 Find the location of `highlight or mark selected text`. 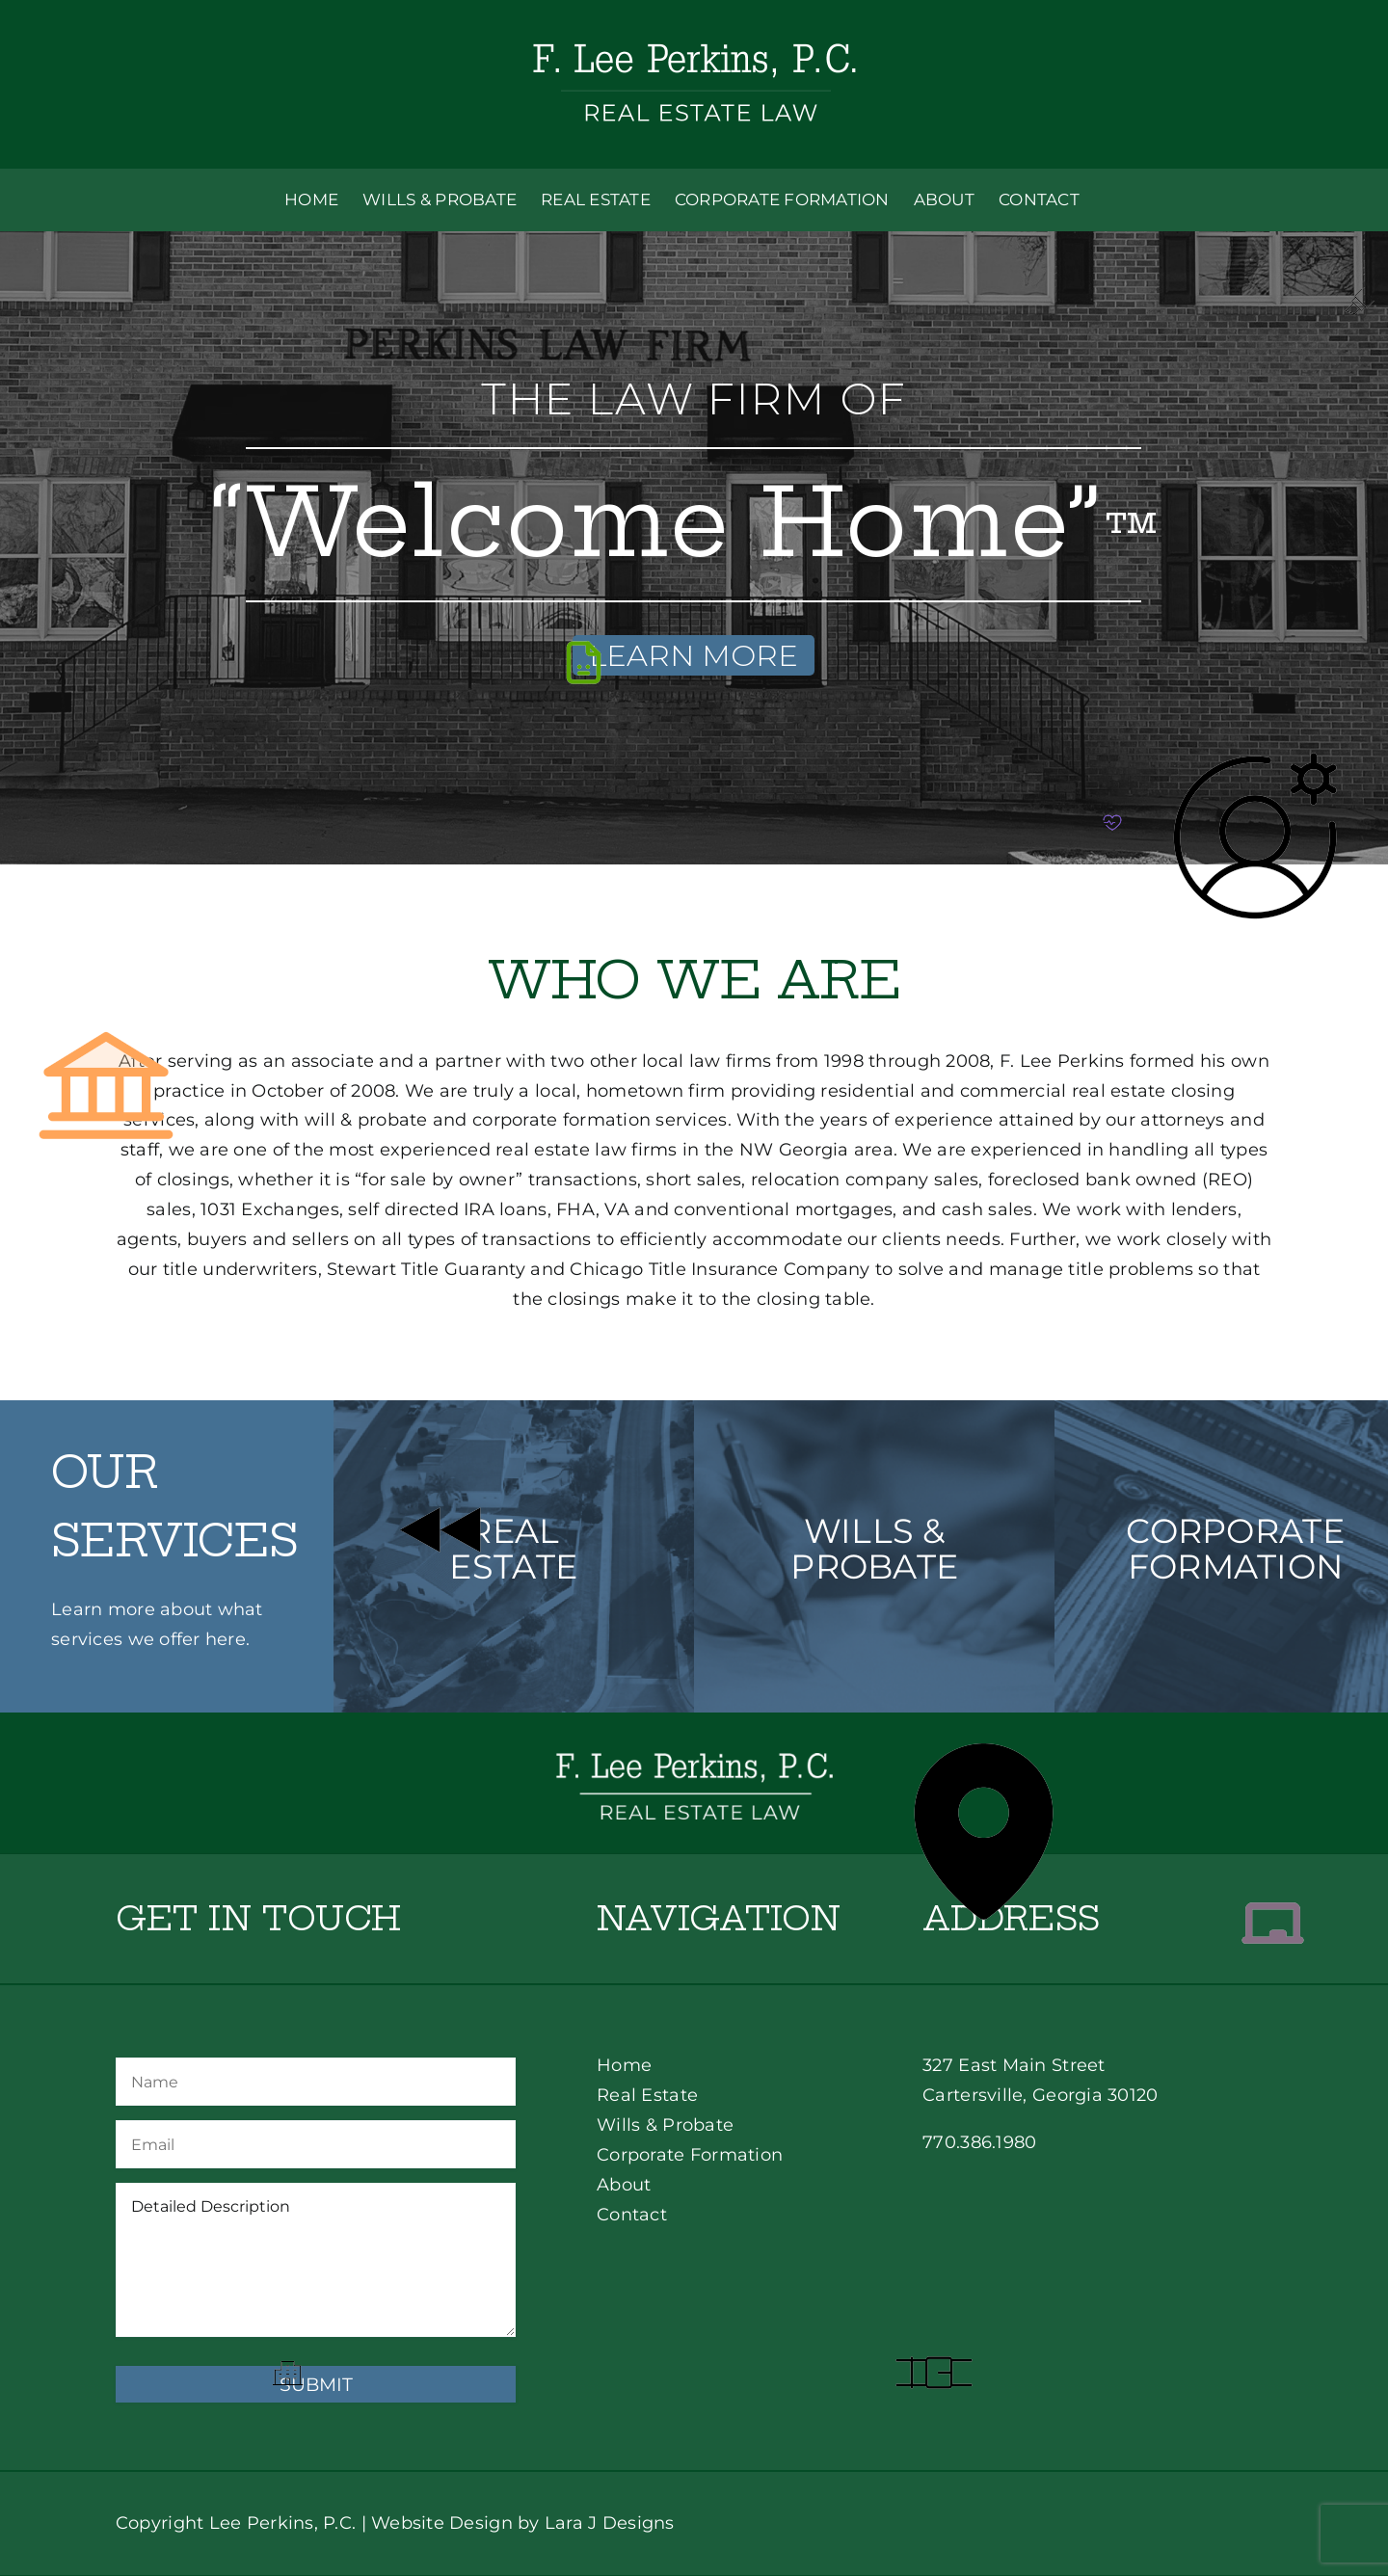

highlight or mark selected text is located at coordinates (1358, 303).